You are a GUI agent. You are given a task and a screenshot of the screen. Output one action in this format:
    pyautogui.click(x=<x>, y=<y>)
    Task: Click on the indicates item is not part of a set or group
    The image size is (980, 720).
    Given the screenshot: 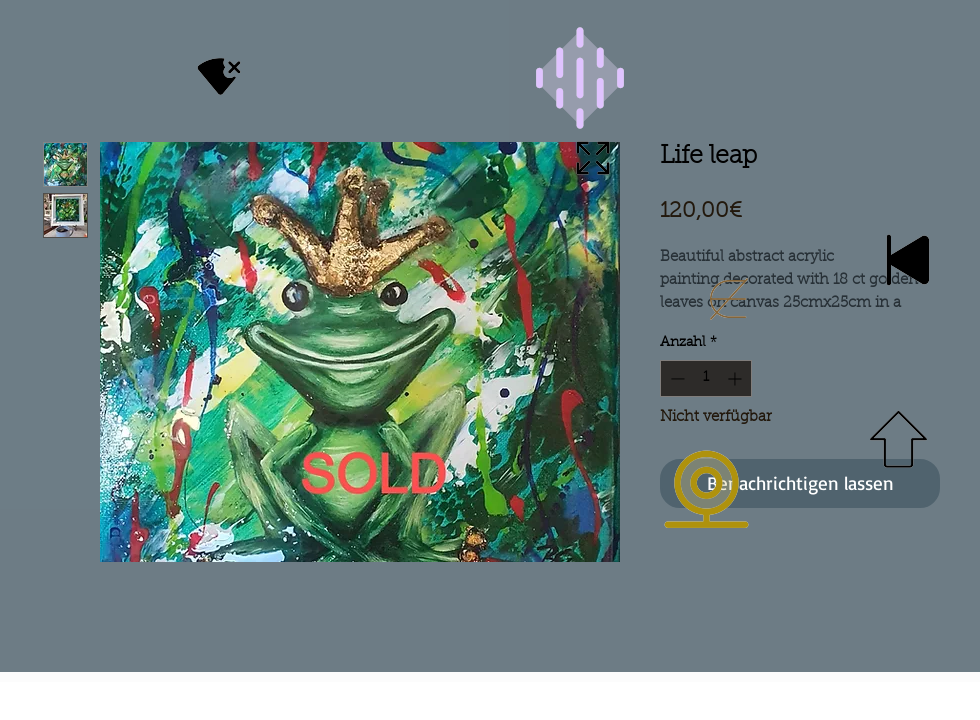 What is the action you would take?
    pyautogui.click(x=729, y=299)
    